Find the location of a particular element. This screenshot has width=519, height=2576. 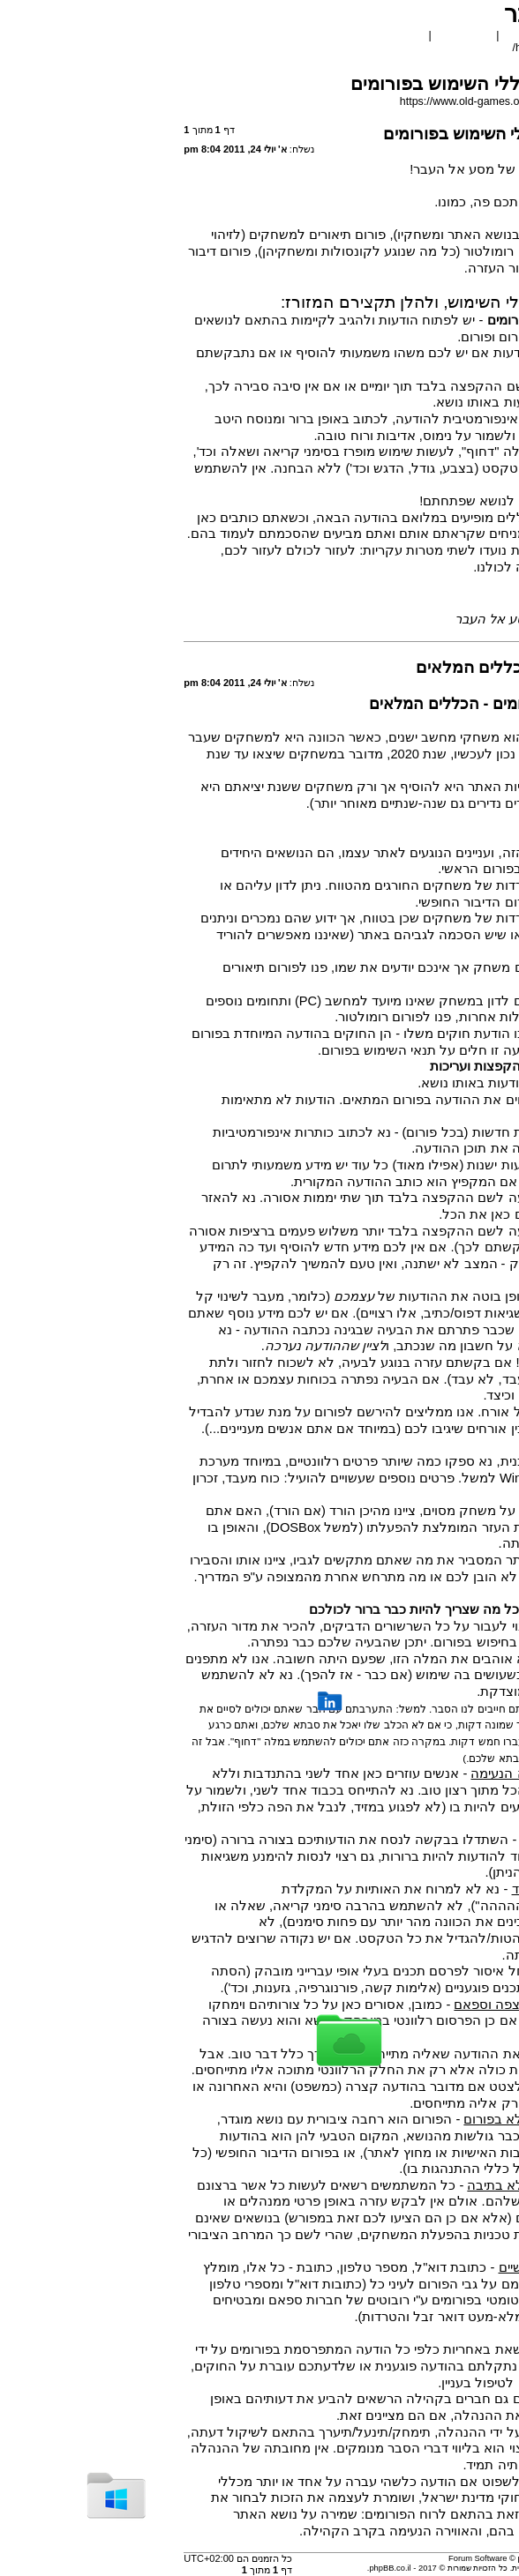

access cloud-synced files and folders is located at coordinates (349, 2040).